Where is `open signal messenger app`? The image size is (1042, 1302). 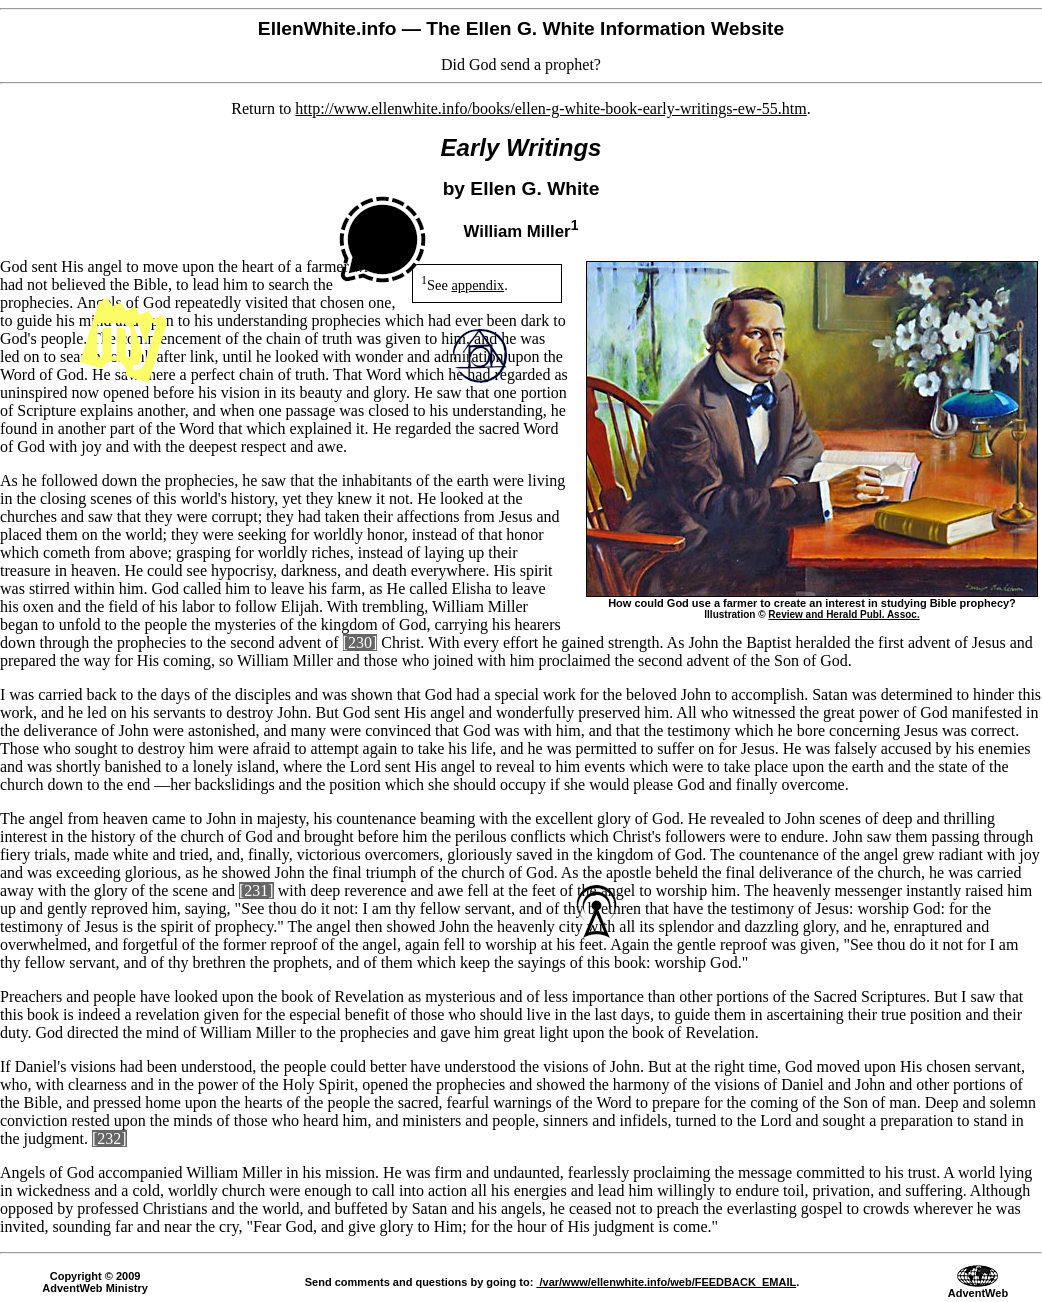
open signal messenger app is located at coordinates (382, 239).